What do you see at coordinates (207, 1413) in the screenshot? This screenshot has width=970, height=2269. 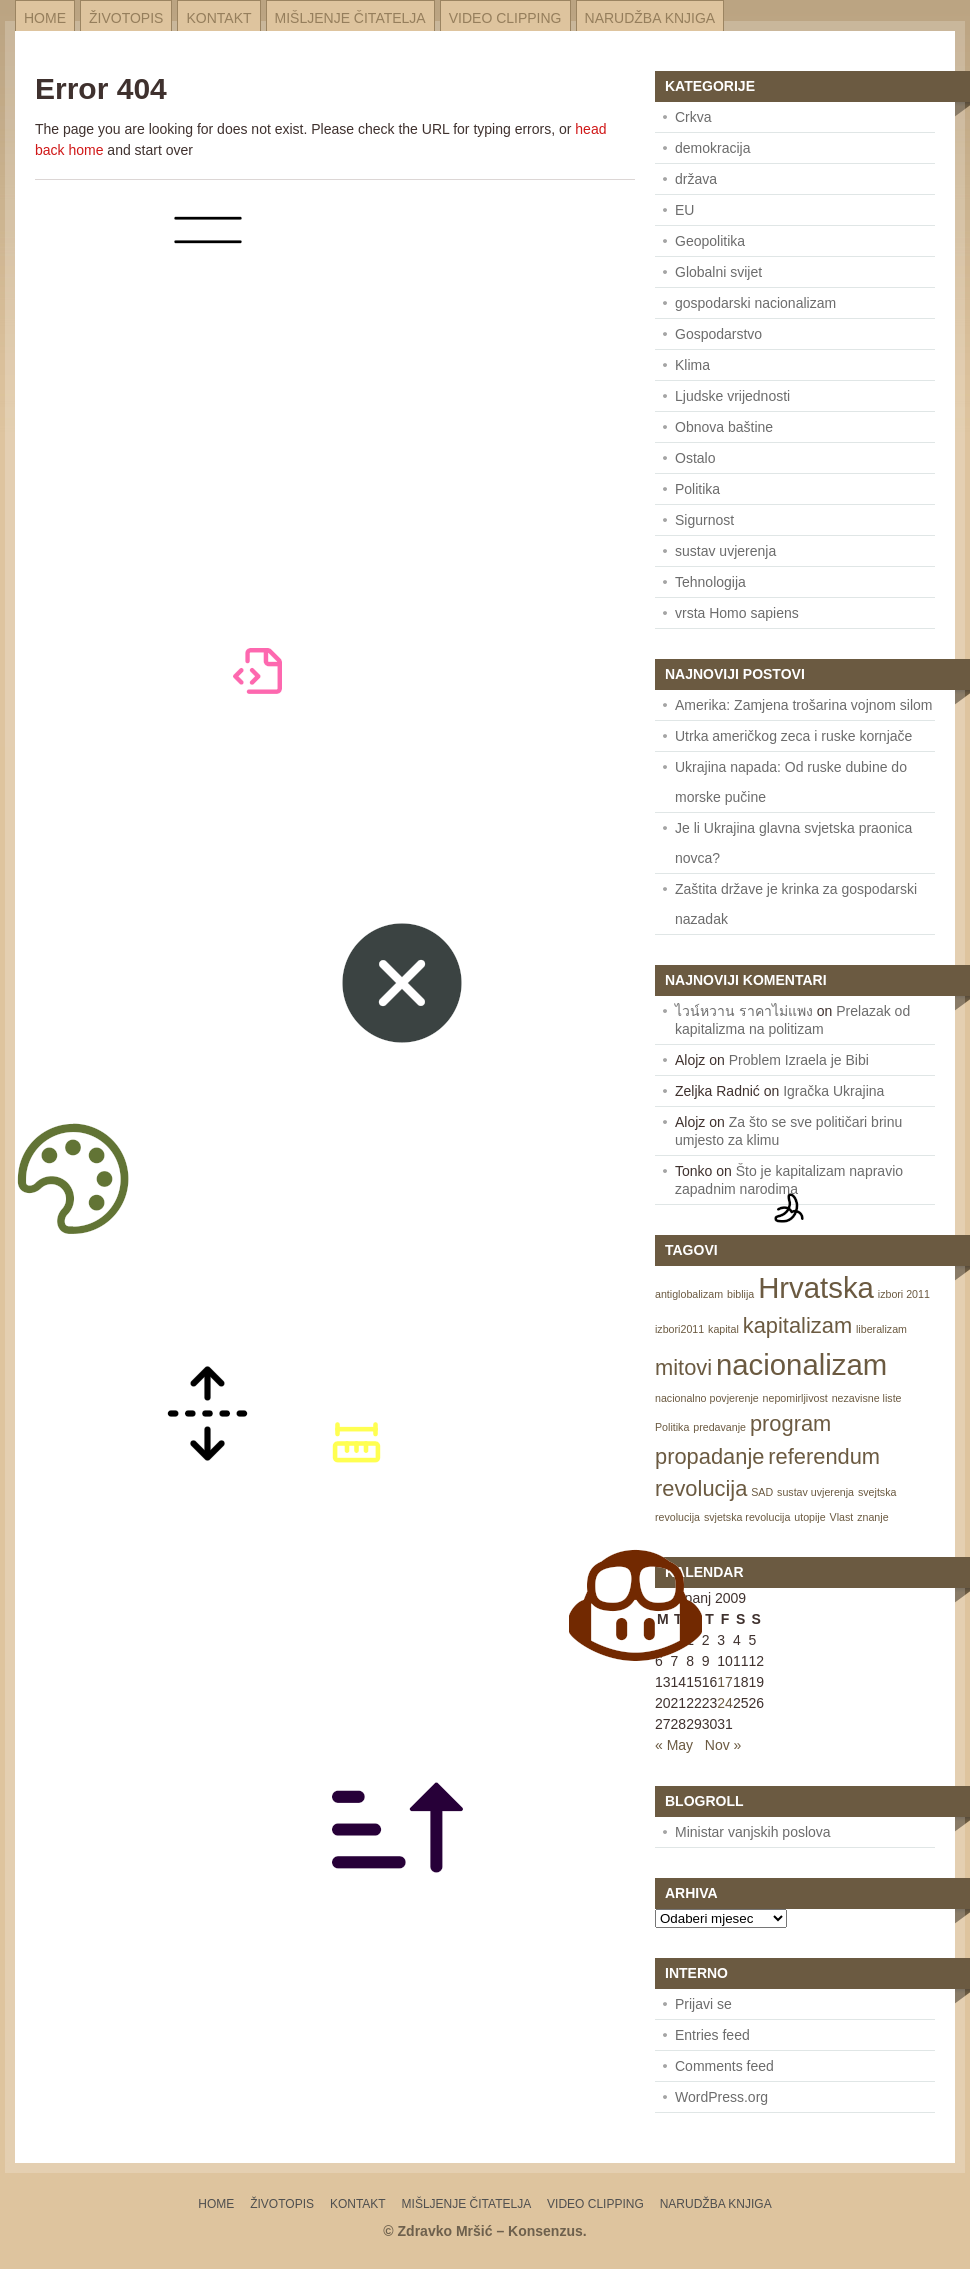 I see `expand collapsed content` at bounding box center [207, 1413].